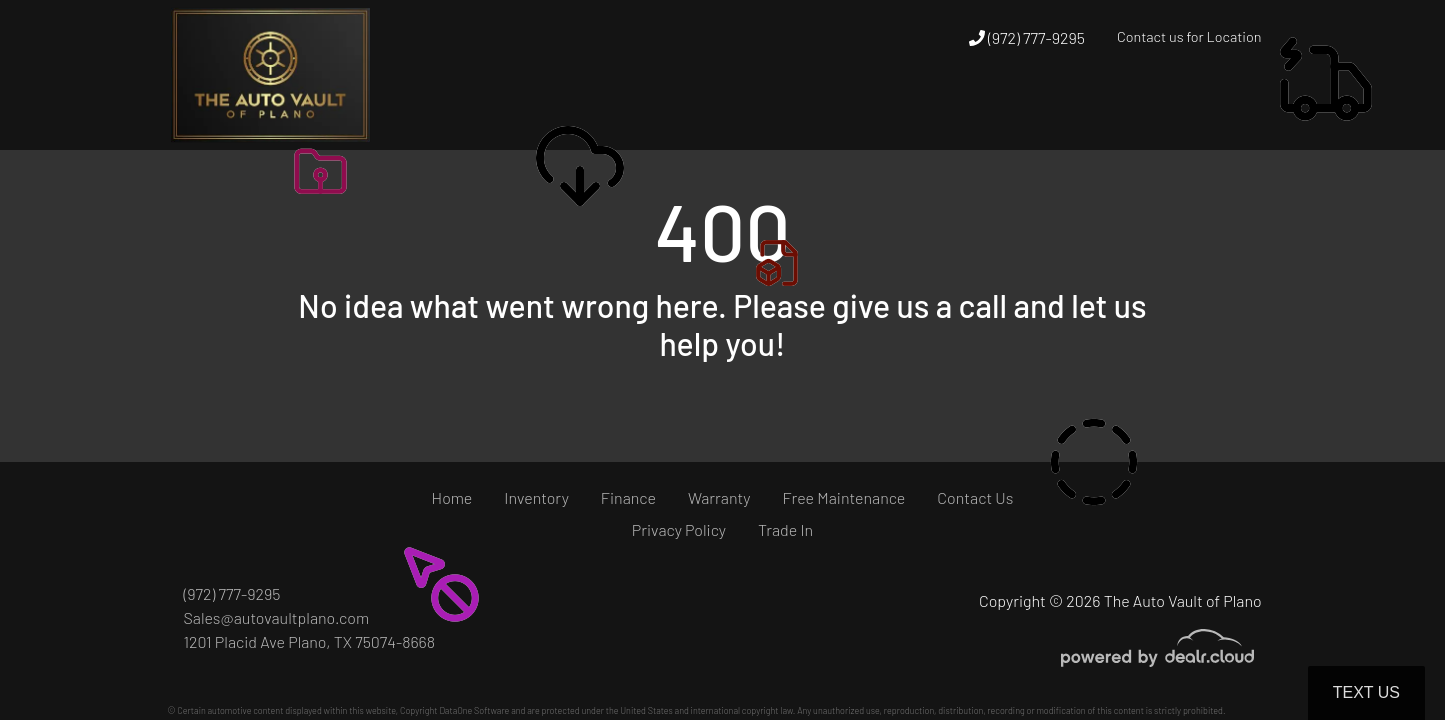 Image resolution: width=1445 pixels, height=720 pixels. I want to click on download file from cloud storage, so click(580, 166).